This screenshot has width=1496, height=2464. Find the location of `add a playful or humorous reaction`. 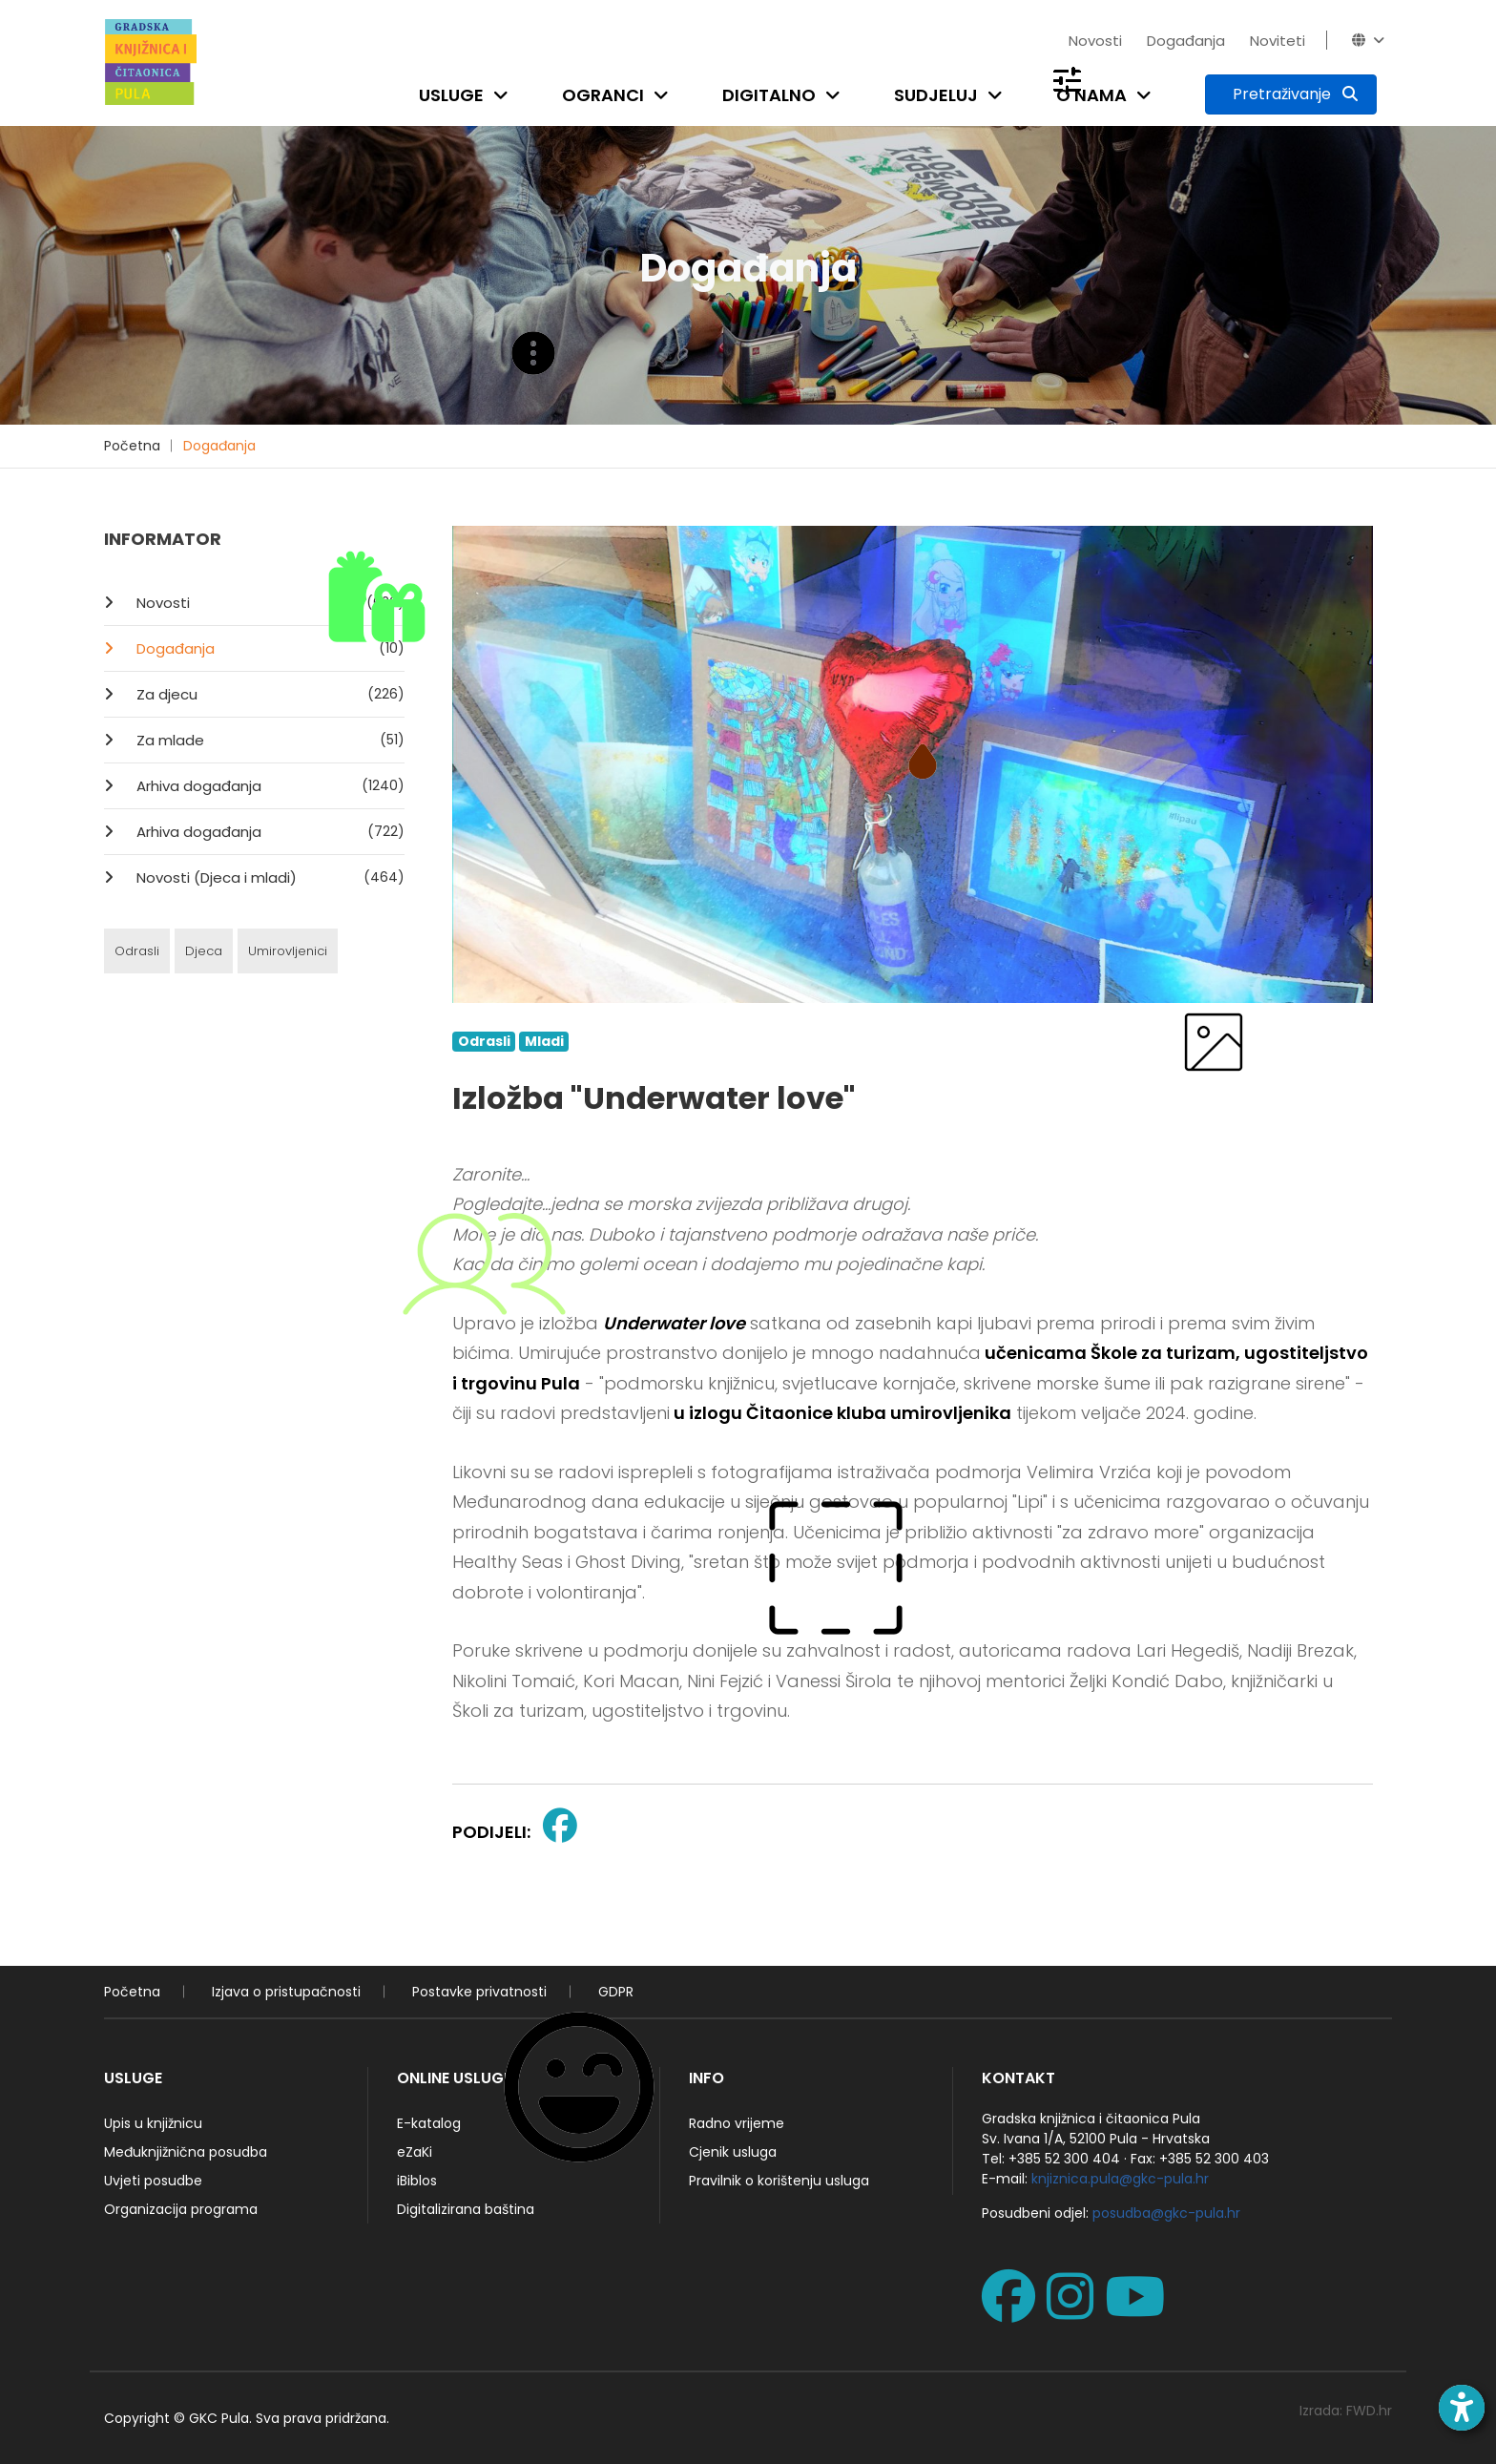

add a playful or humorous reaction is located at coordinates (579, 2087).